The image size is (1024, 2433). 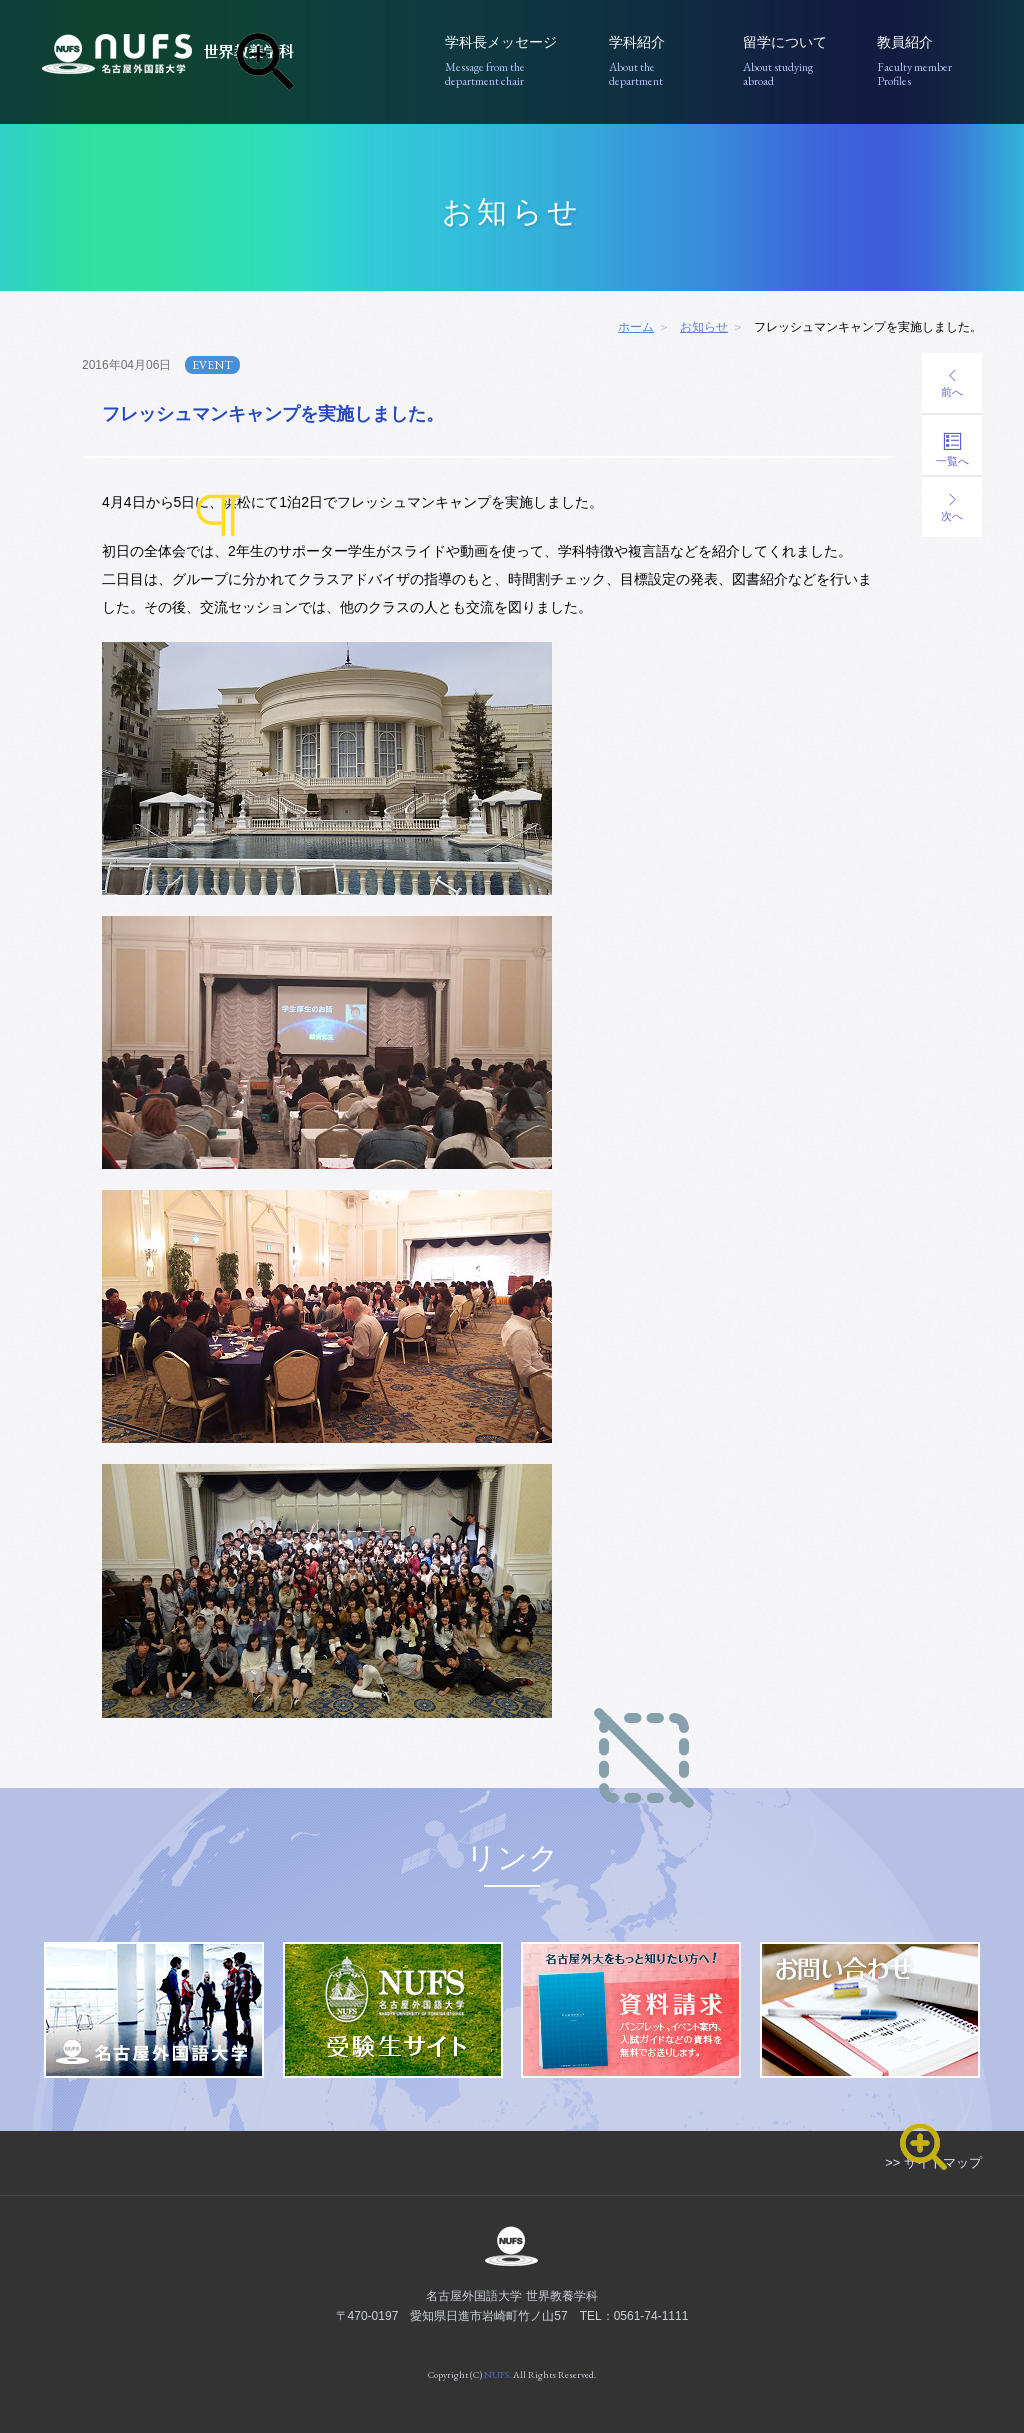 I want to click on zoom in on content, so click(x=923, y=2146).